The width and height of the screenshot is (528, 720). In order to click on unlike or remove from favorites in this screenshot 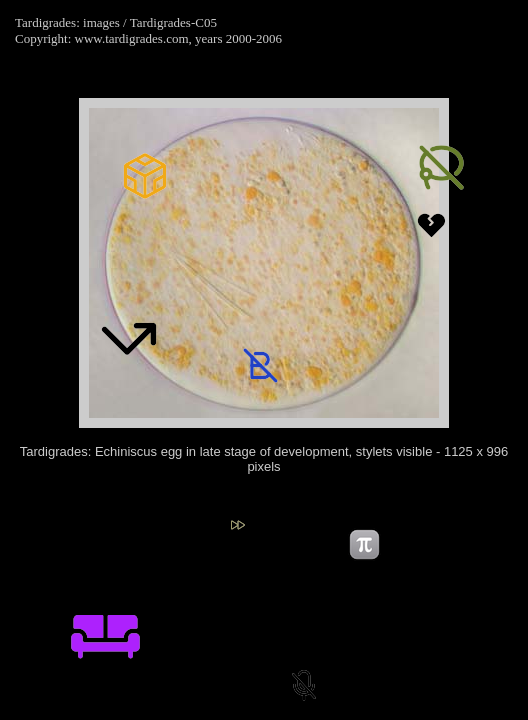, I will do `click(431, 224)`.